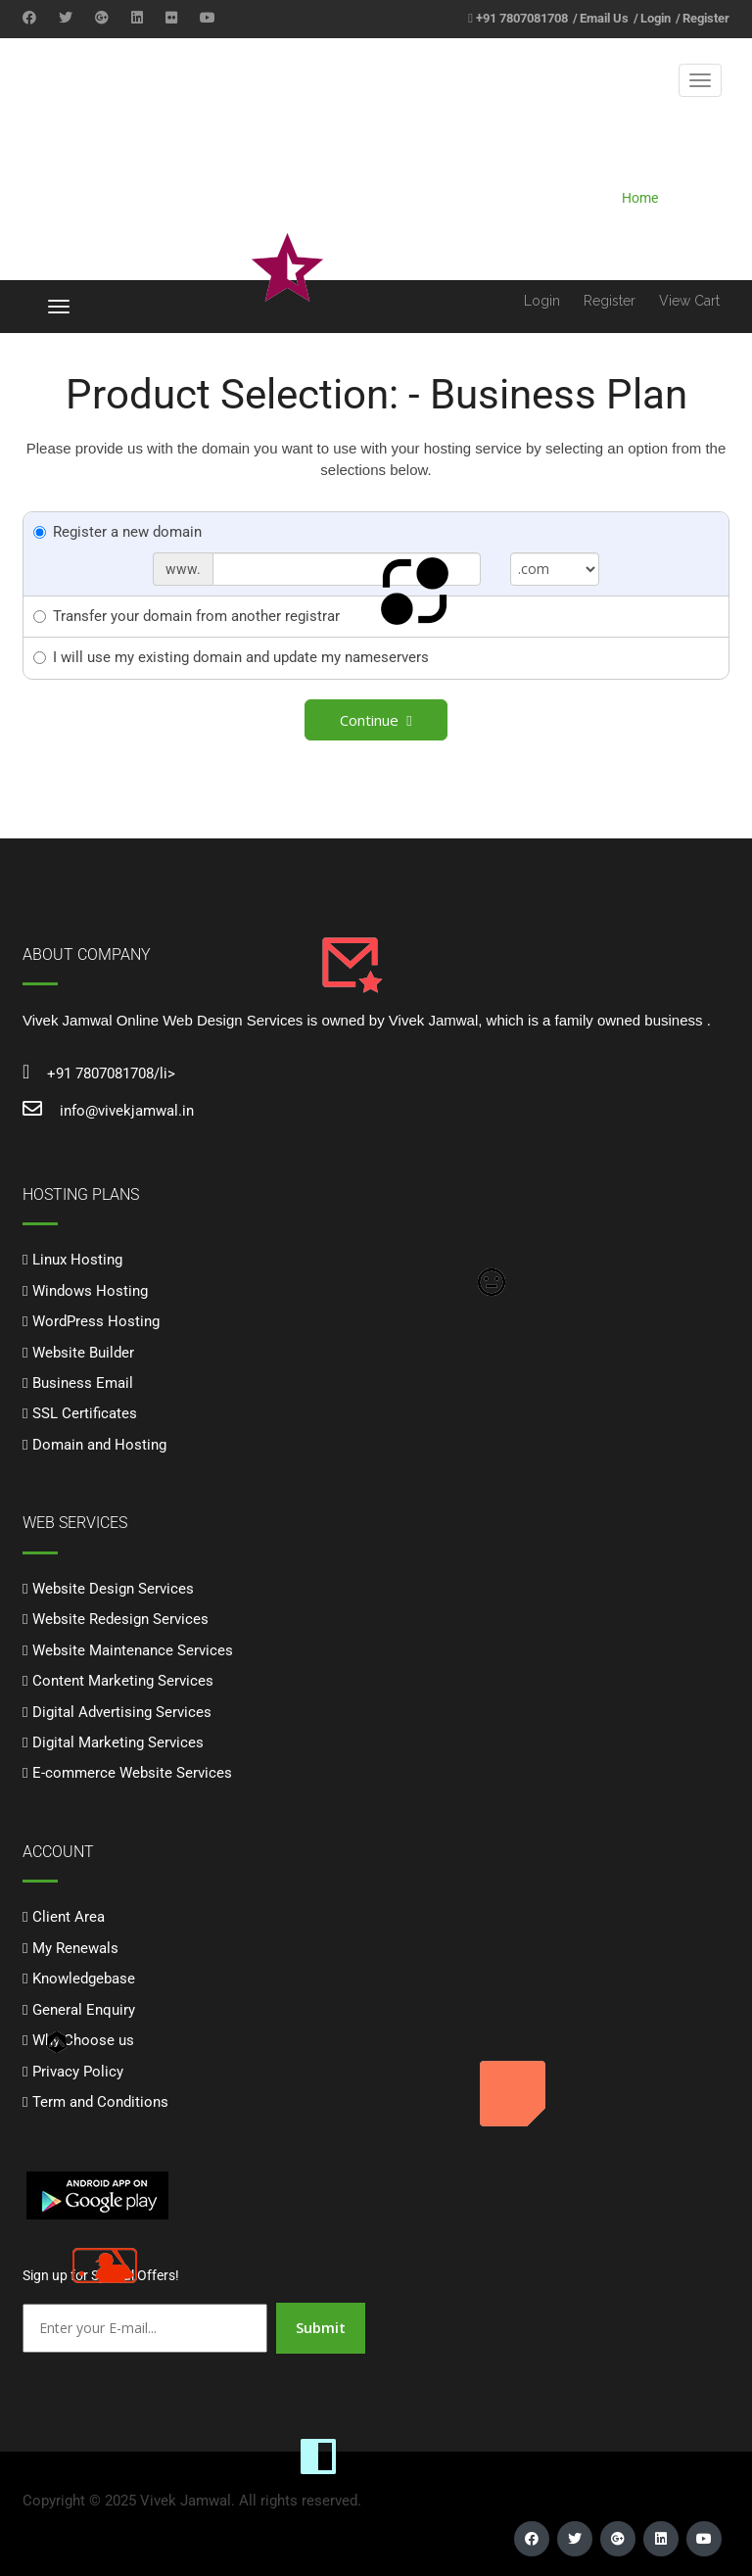  I want to click on create a new sticky note, so click(512, 2093).